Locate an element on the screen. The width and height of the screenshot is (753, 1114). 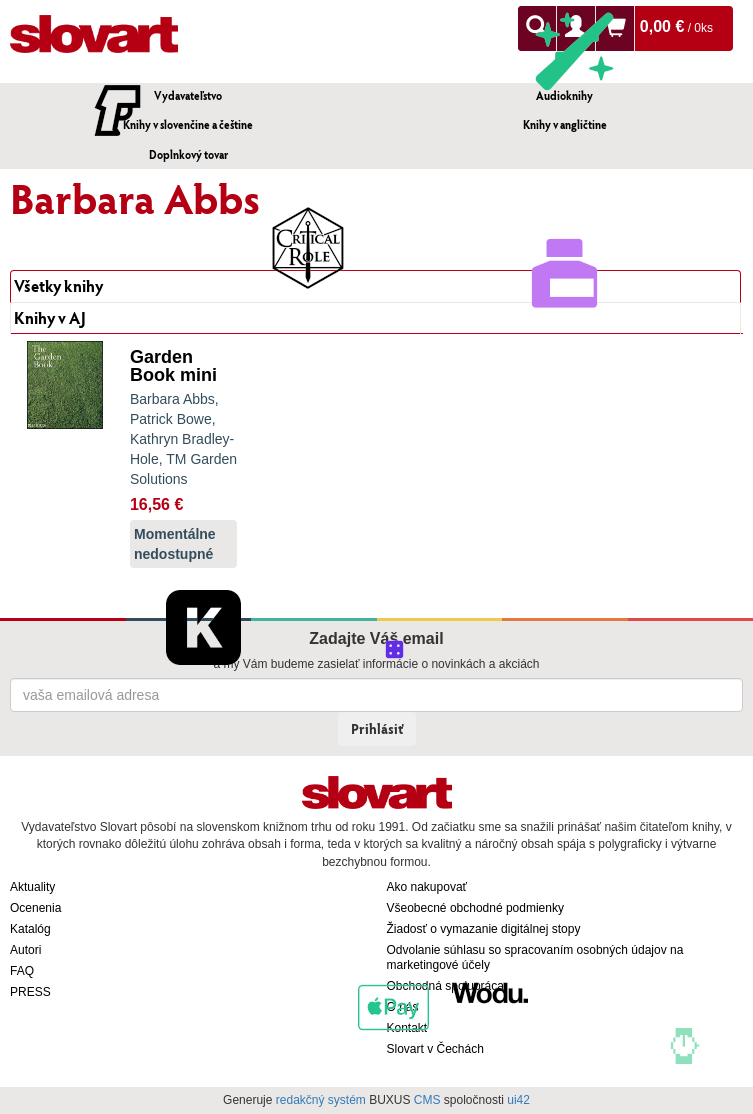
apply magic or automatic enhancements is located at coordinates (574, 51).